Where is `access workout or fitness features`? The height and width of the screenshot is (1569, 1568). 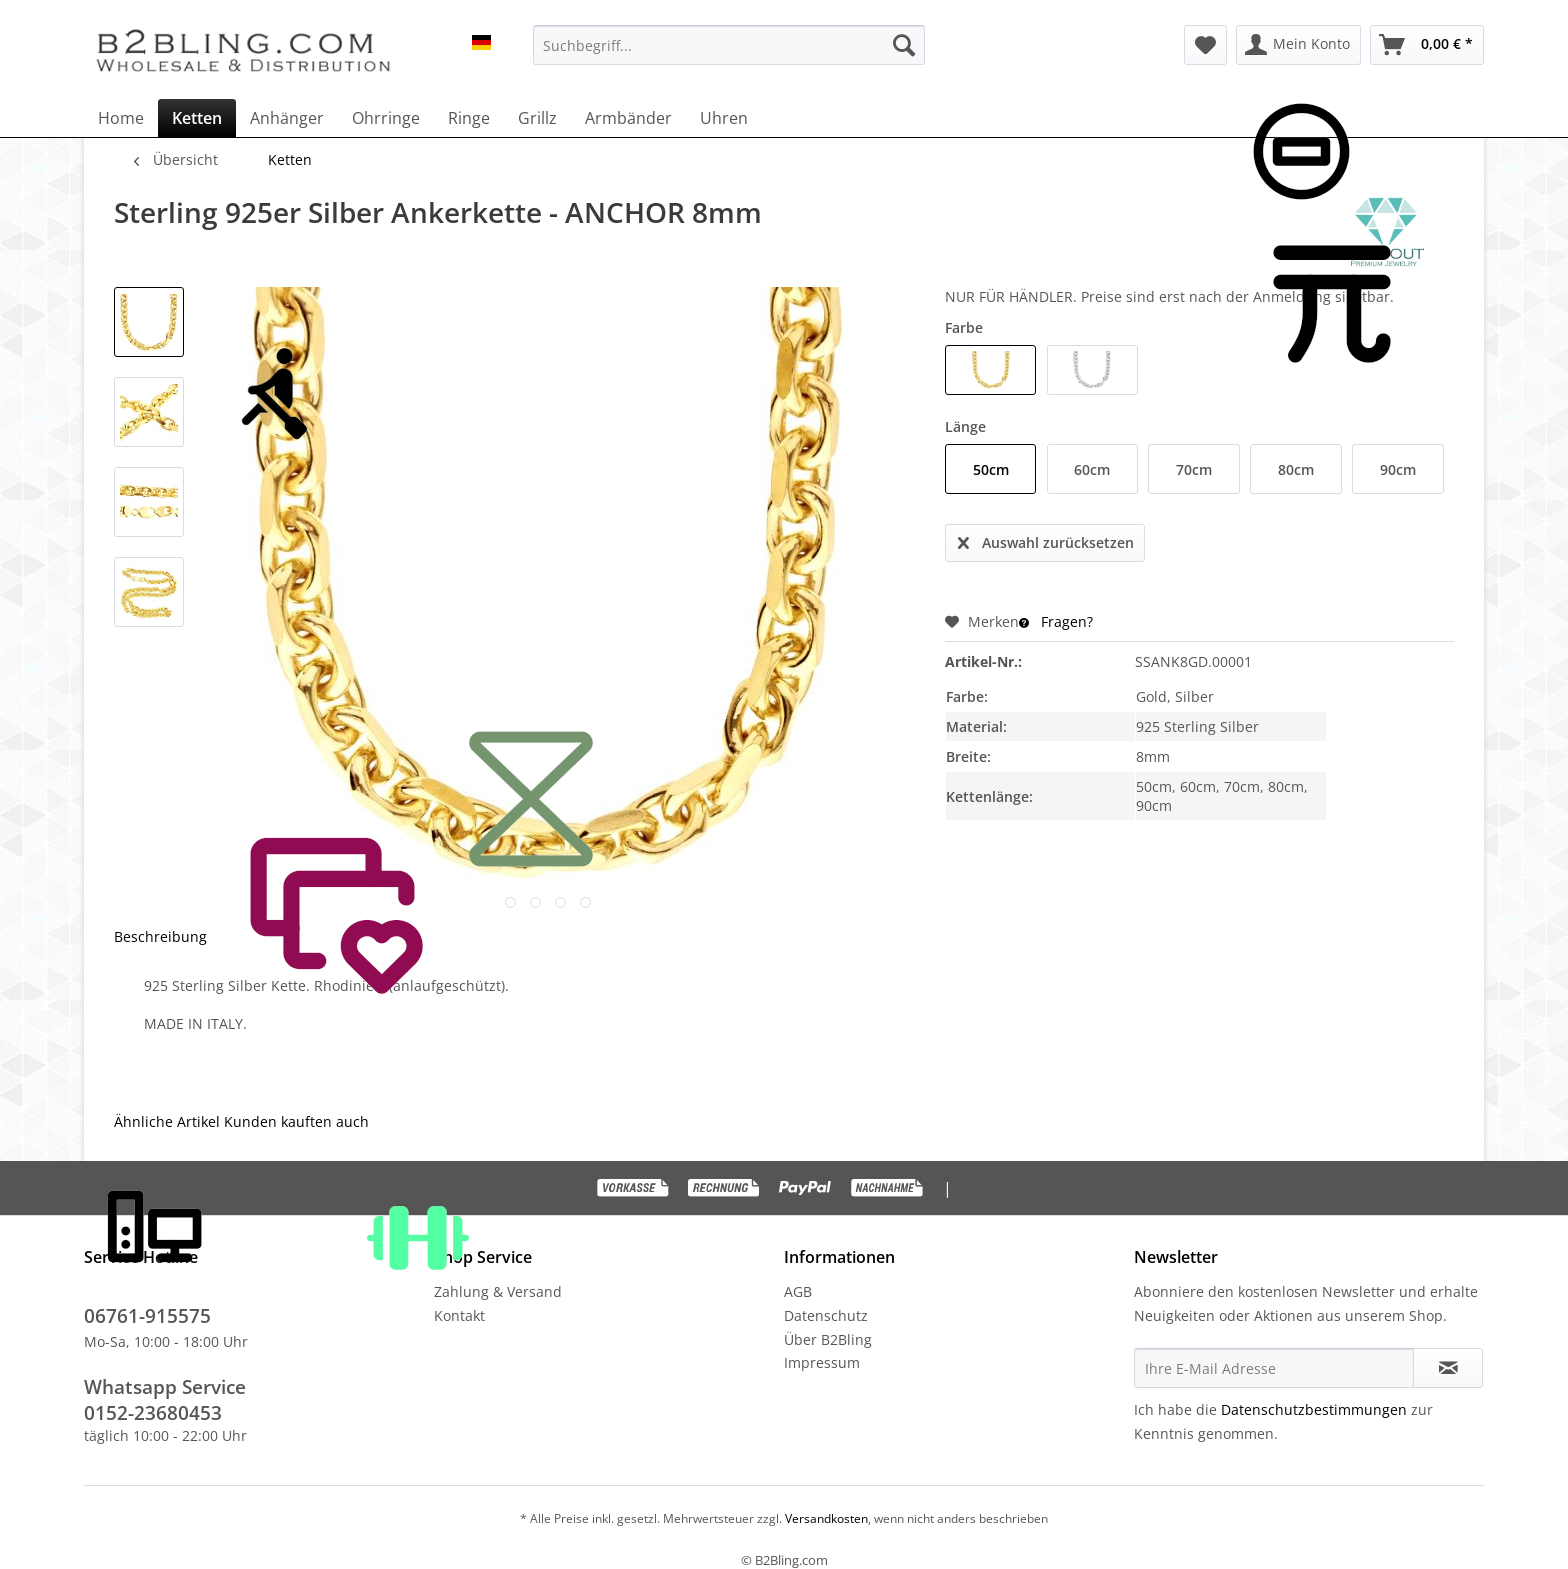
access workout or fitness features is located at coordinates (418, 1238).